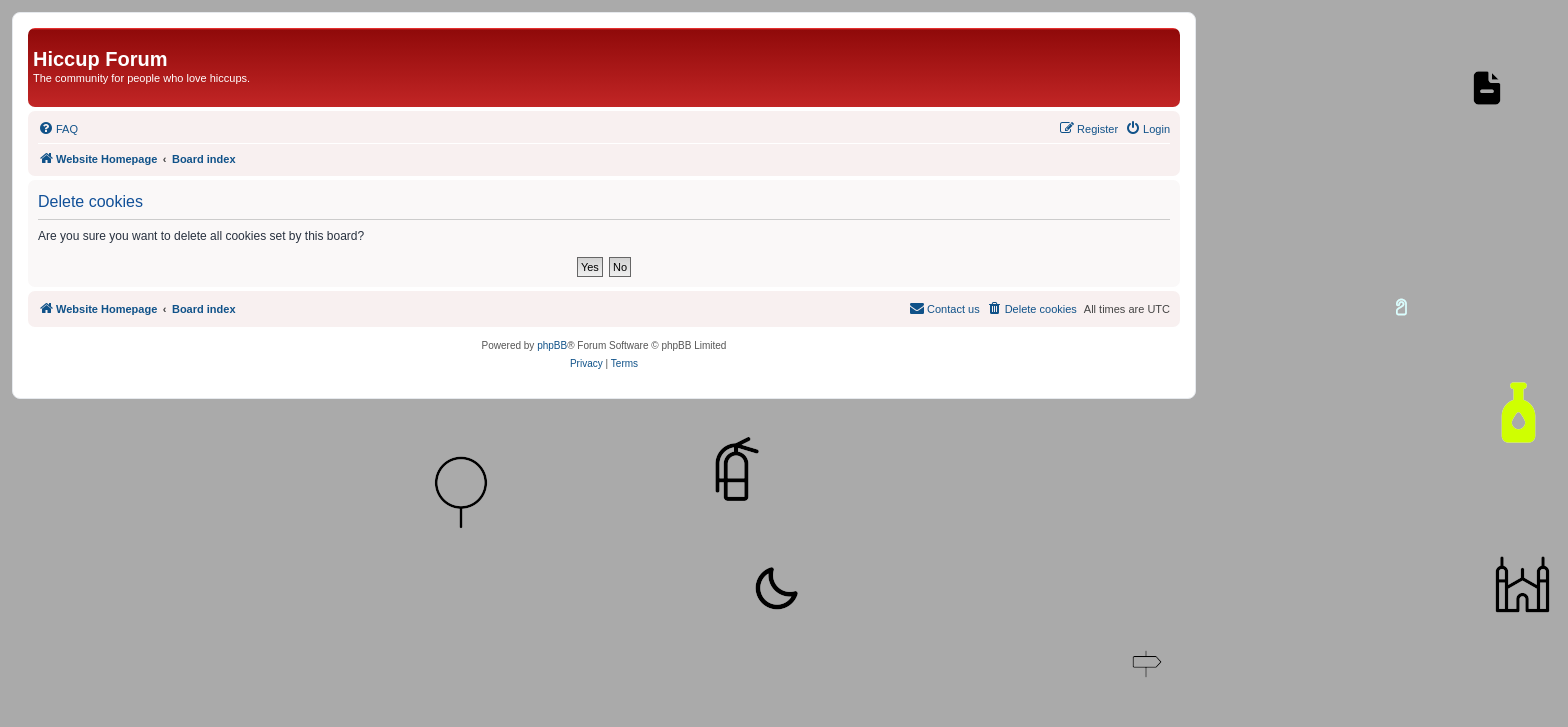 This screenshot has width=1568, height=727. I want to click on access fire safety information, so click(734, 470).